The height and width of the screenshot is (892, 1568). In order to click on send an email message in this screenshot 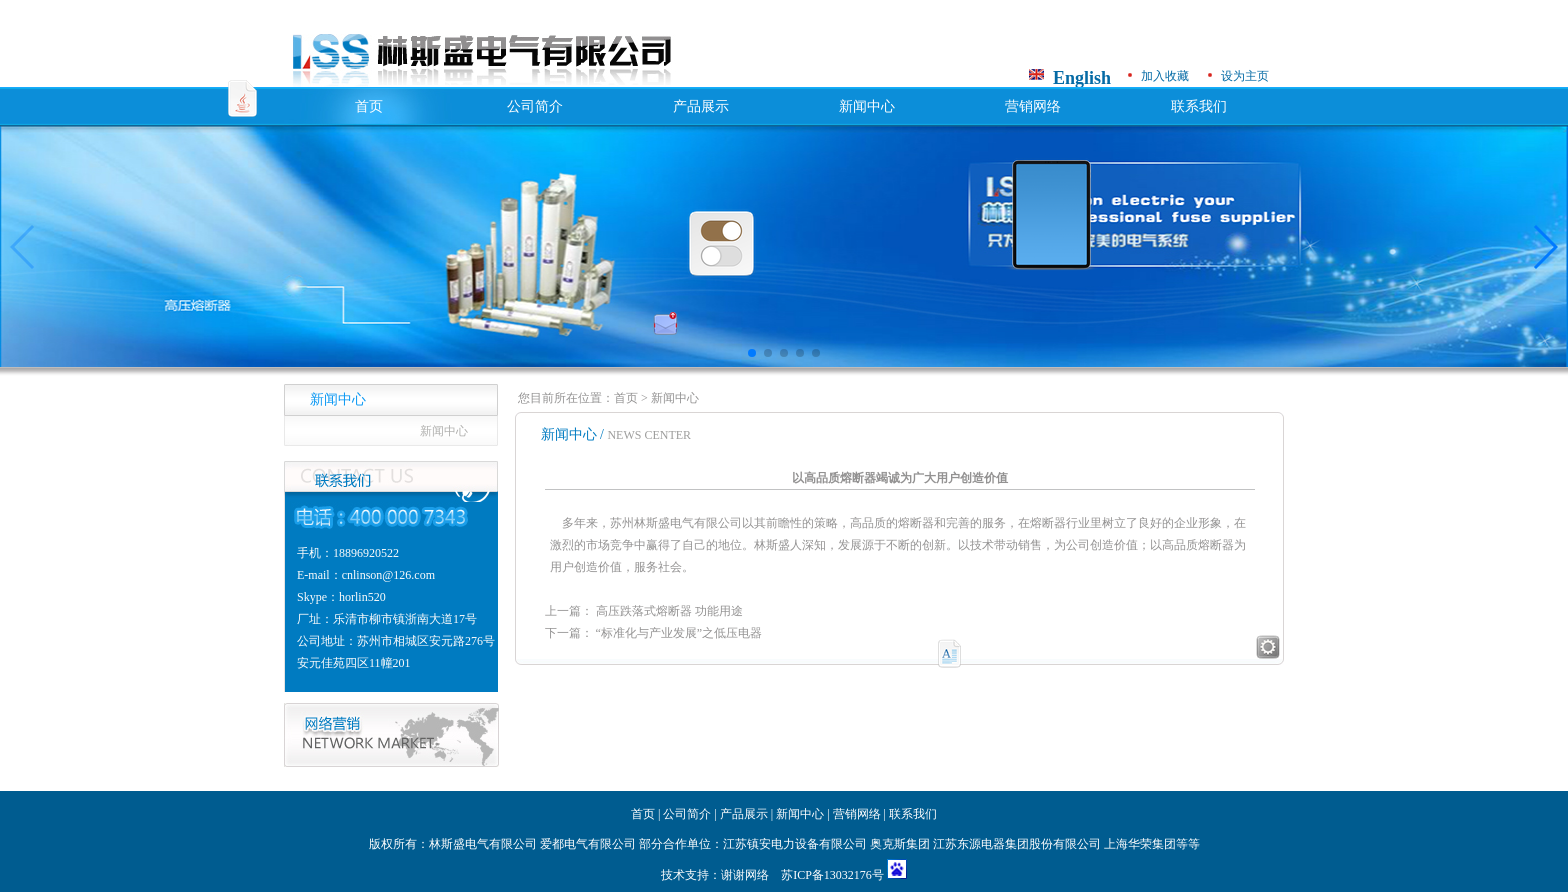, I will do `click(665, 324)`.